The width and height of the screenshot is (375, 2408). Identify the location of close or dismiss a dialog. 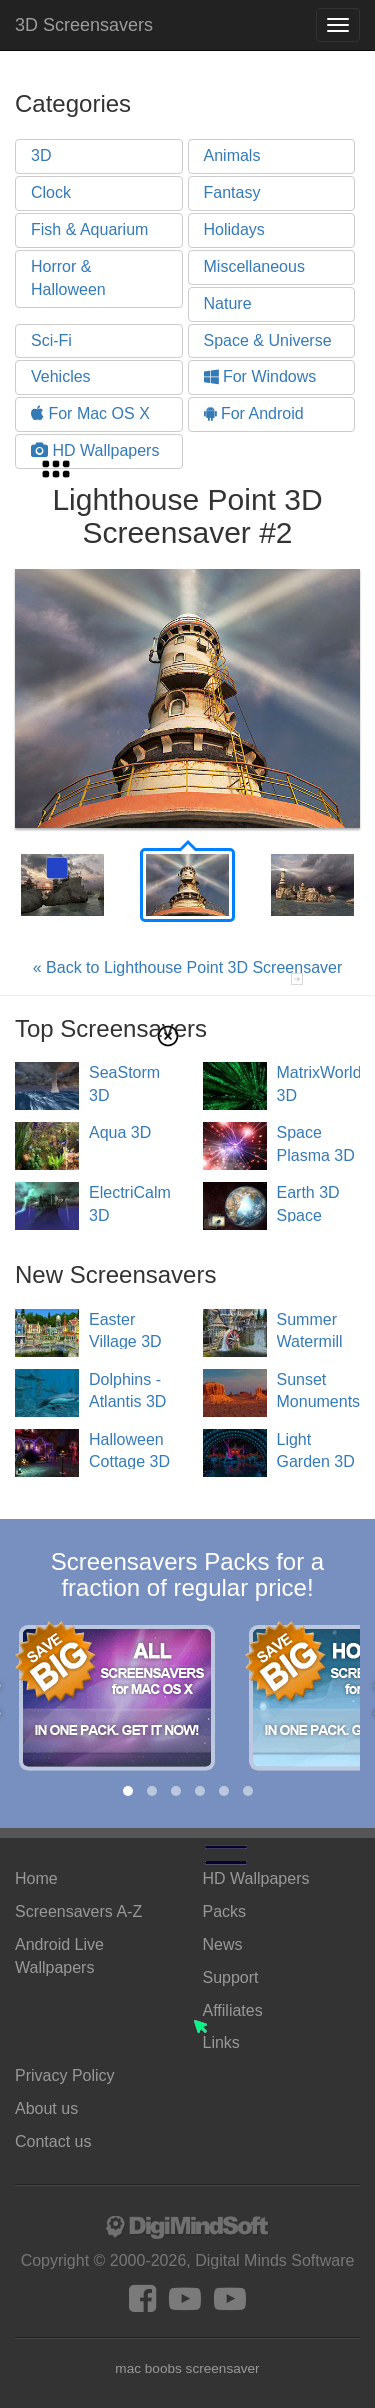
(168, 1036).